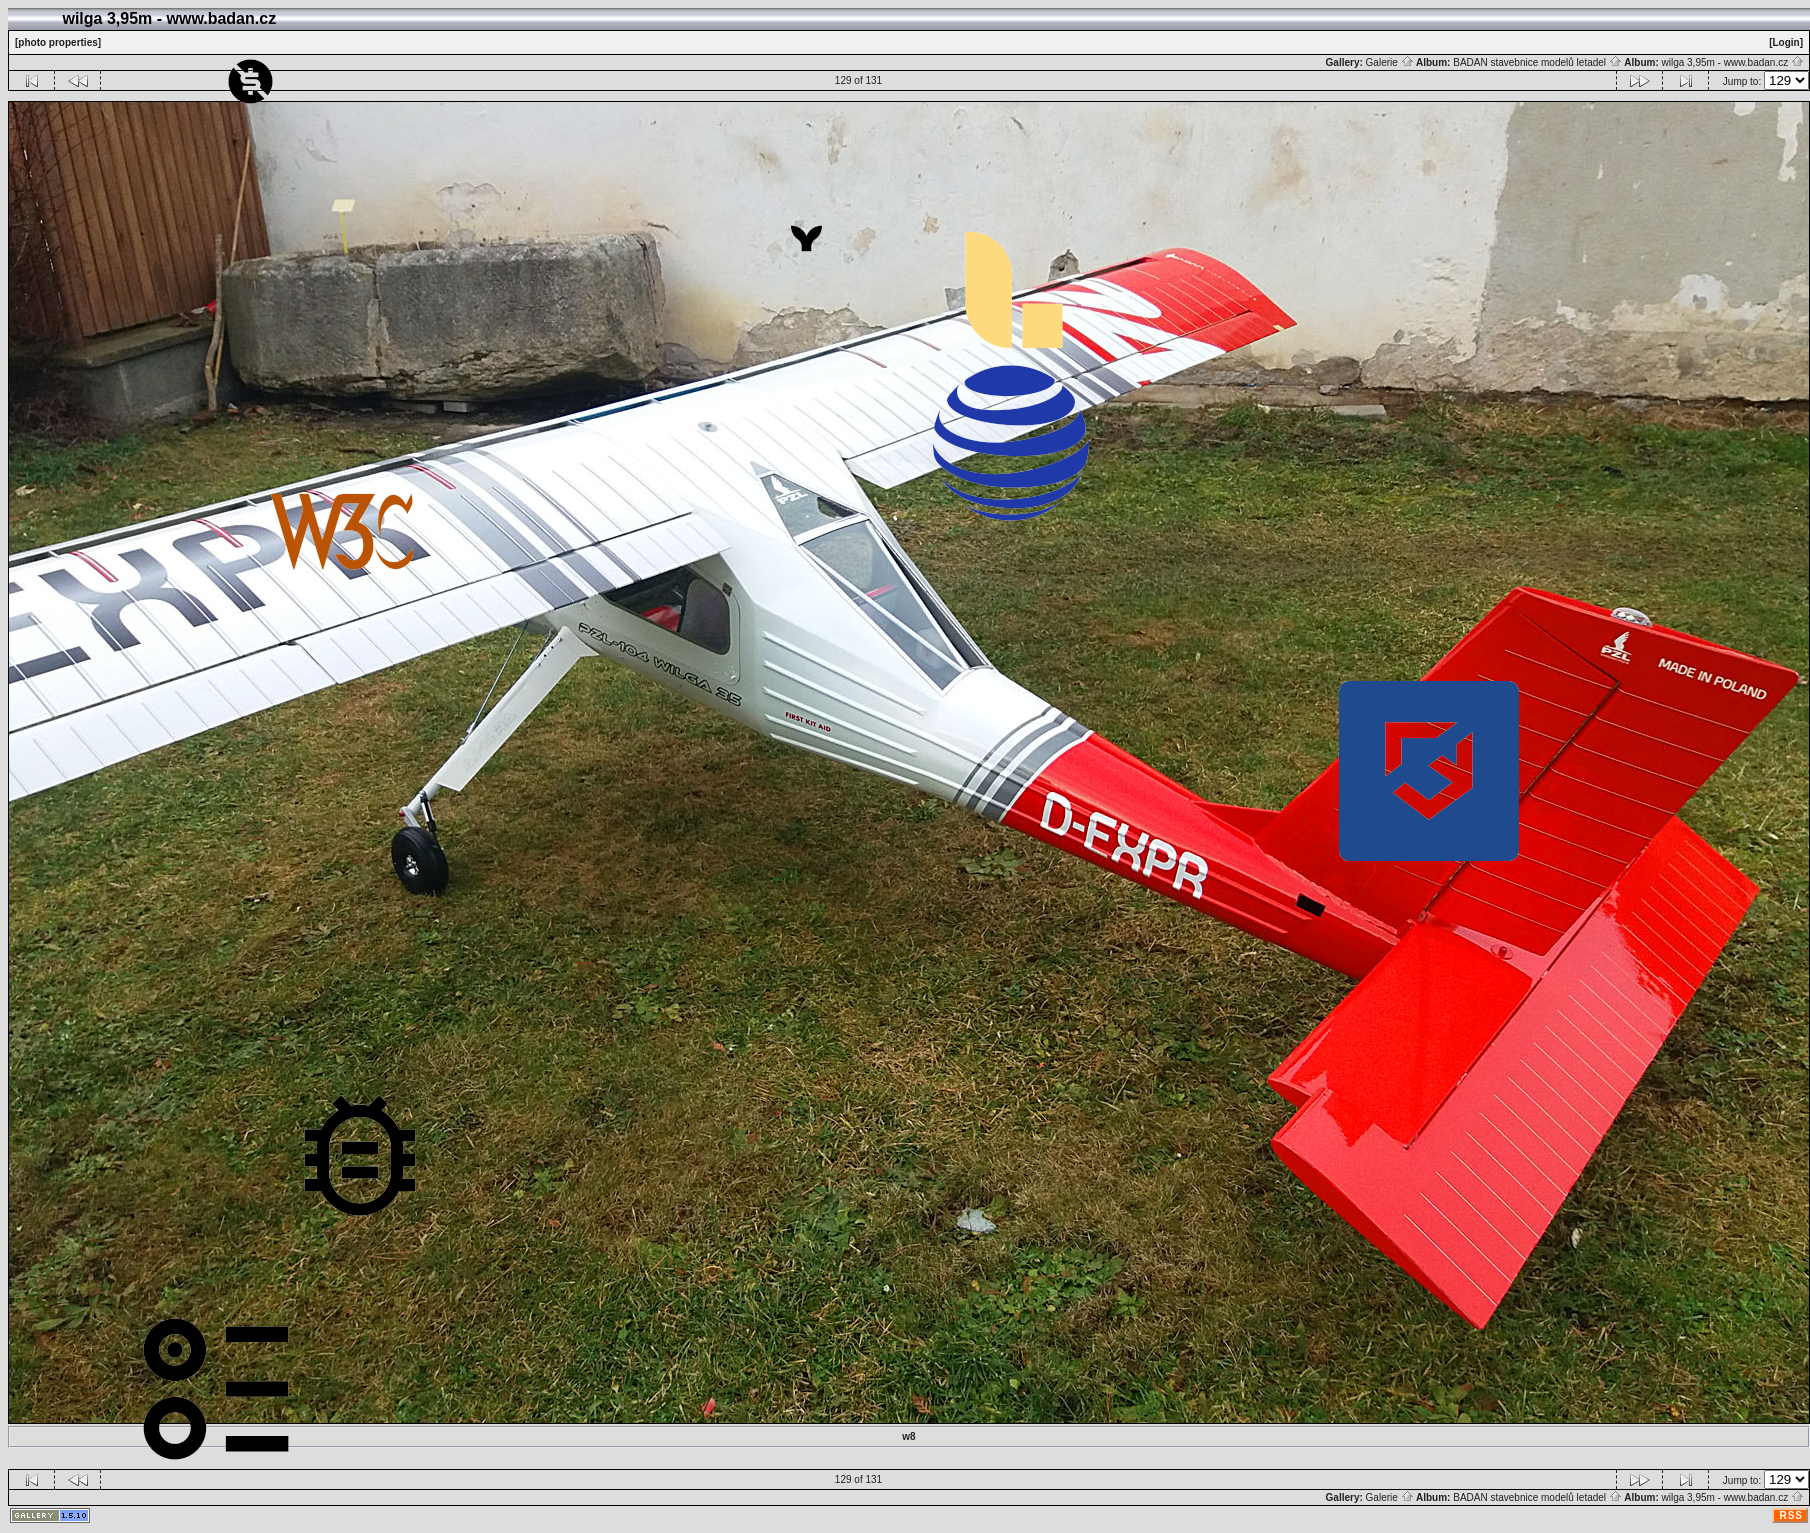 This screenshot has height=1533, width=1810. What do you see at coordinates (1011, 443) in the screenshot?
I see `AT&T company logo` at bounding box center [1011, 443].